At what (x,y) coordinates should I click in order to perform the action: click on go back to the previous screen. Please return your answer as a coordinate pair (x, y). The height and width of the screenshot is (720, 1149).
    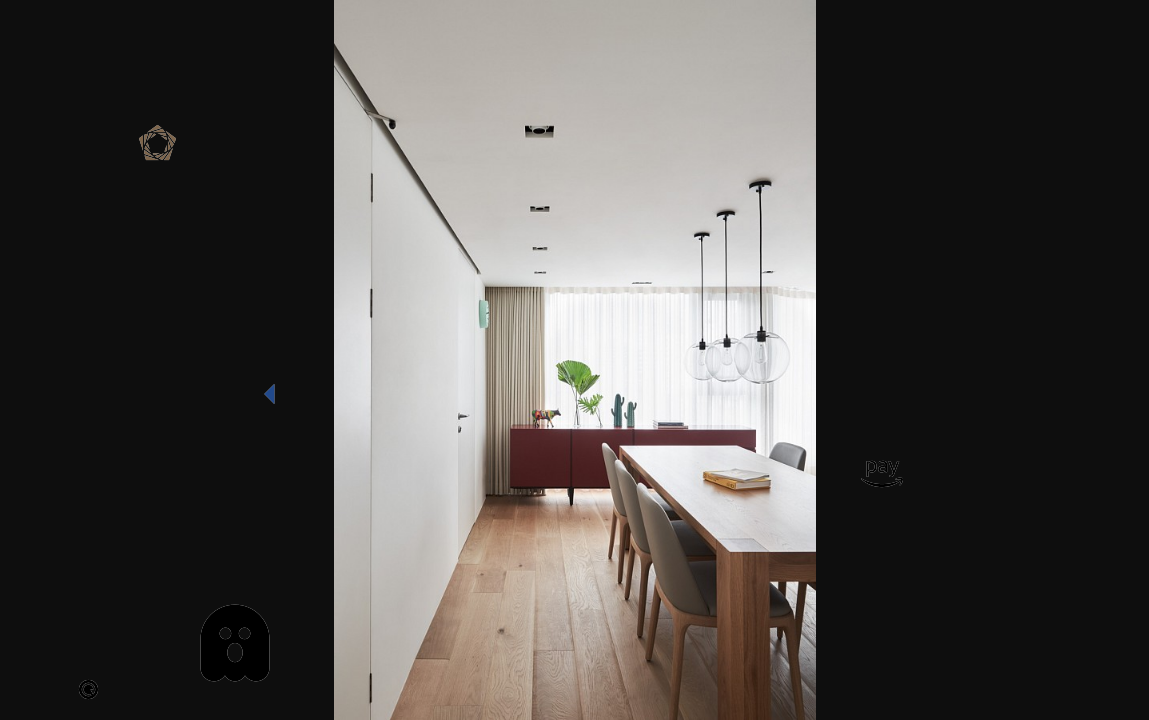
    Looking at the image, I should click on (271, 394).